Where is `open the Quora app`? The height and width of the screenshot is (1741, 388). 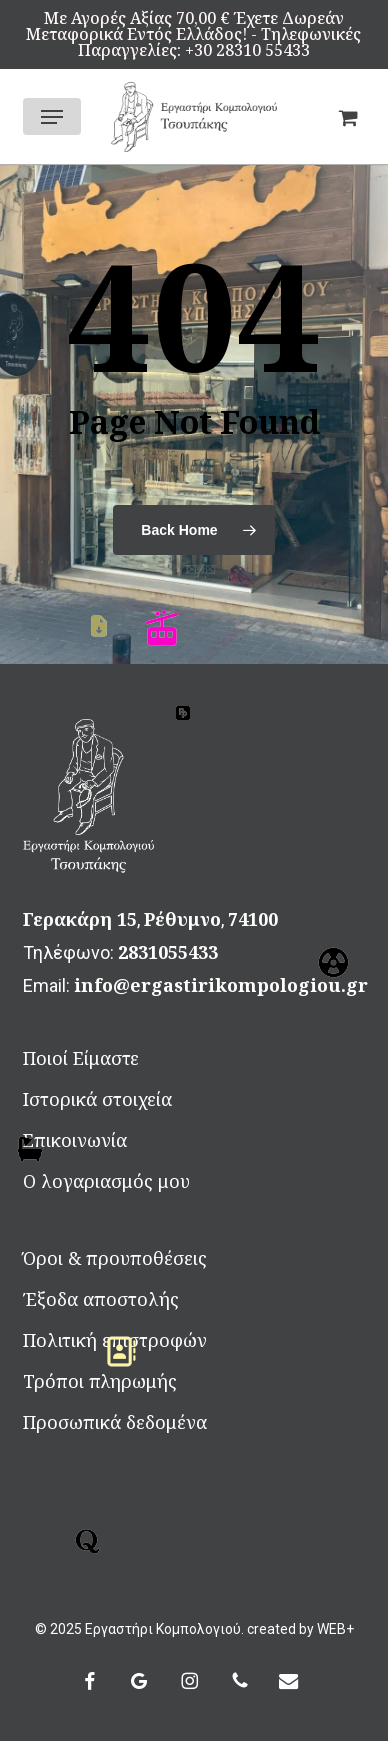 open the Quora app is located at coordinates (87, 1541).